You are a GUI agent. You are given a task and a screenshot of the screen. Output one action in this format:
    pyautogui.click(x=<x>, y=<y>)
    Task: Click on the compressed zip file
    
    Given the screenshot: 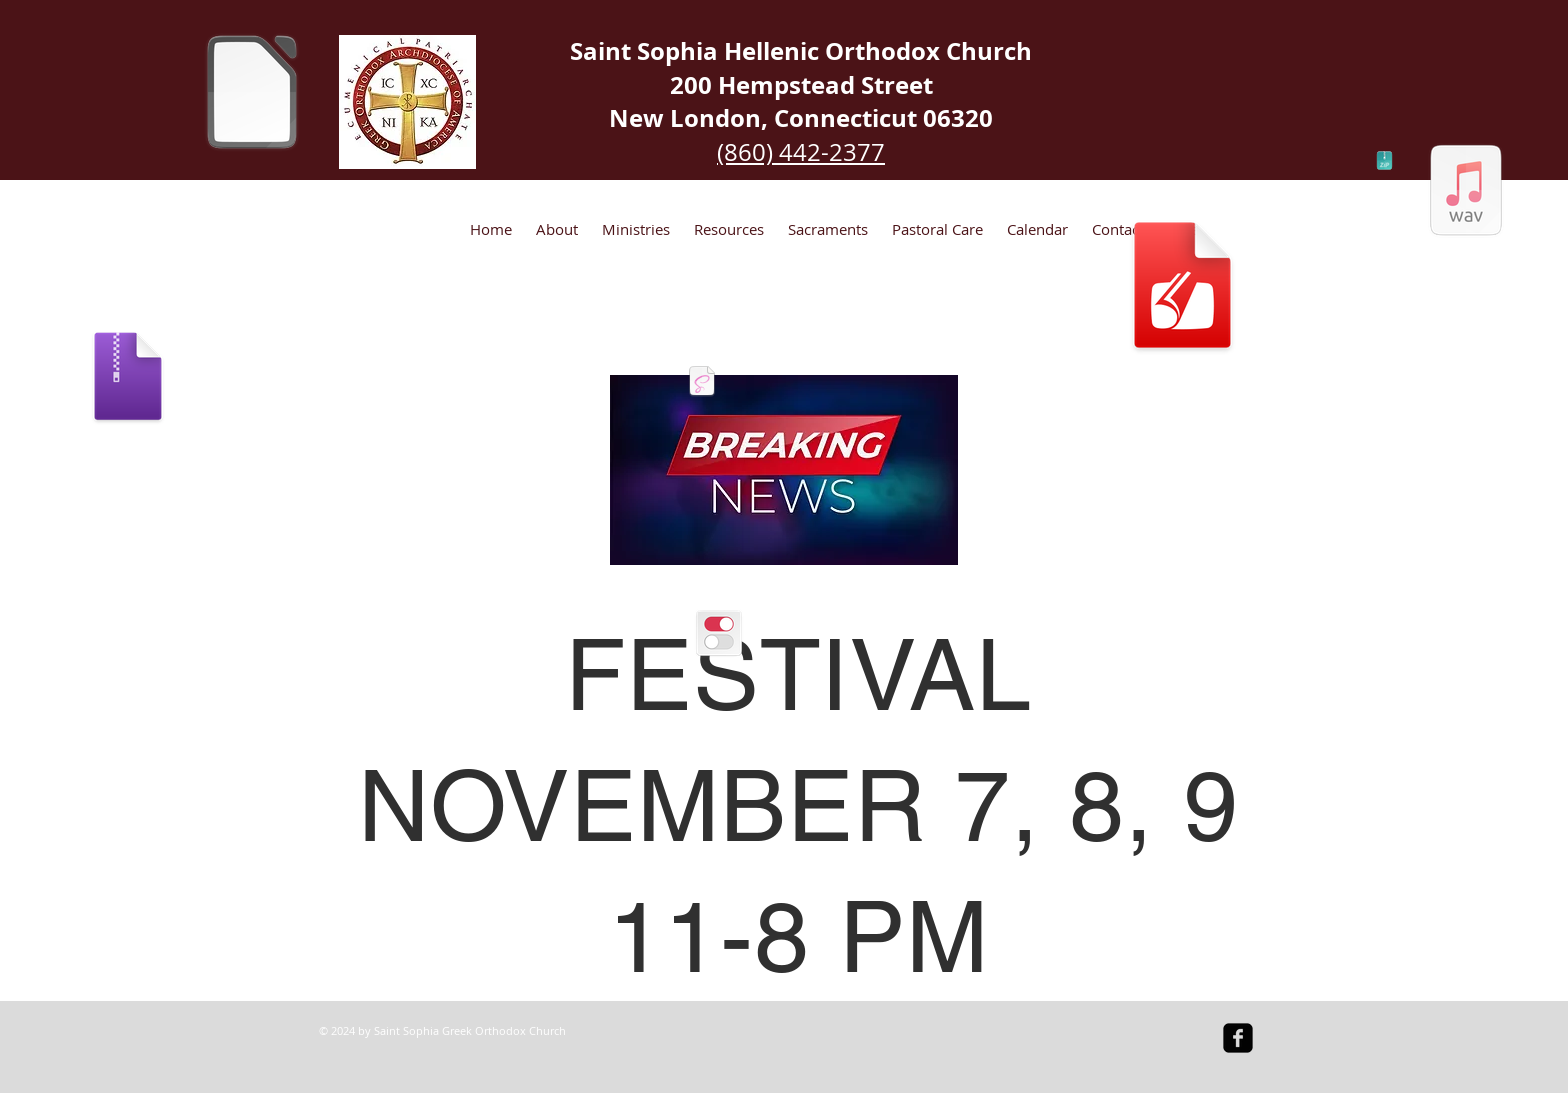 What is the action you would take?
    pyautogui.click(x=1384, y=160)
    